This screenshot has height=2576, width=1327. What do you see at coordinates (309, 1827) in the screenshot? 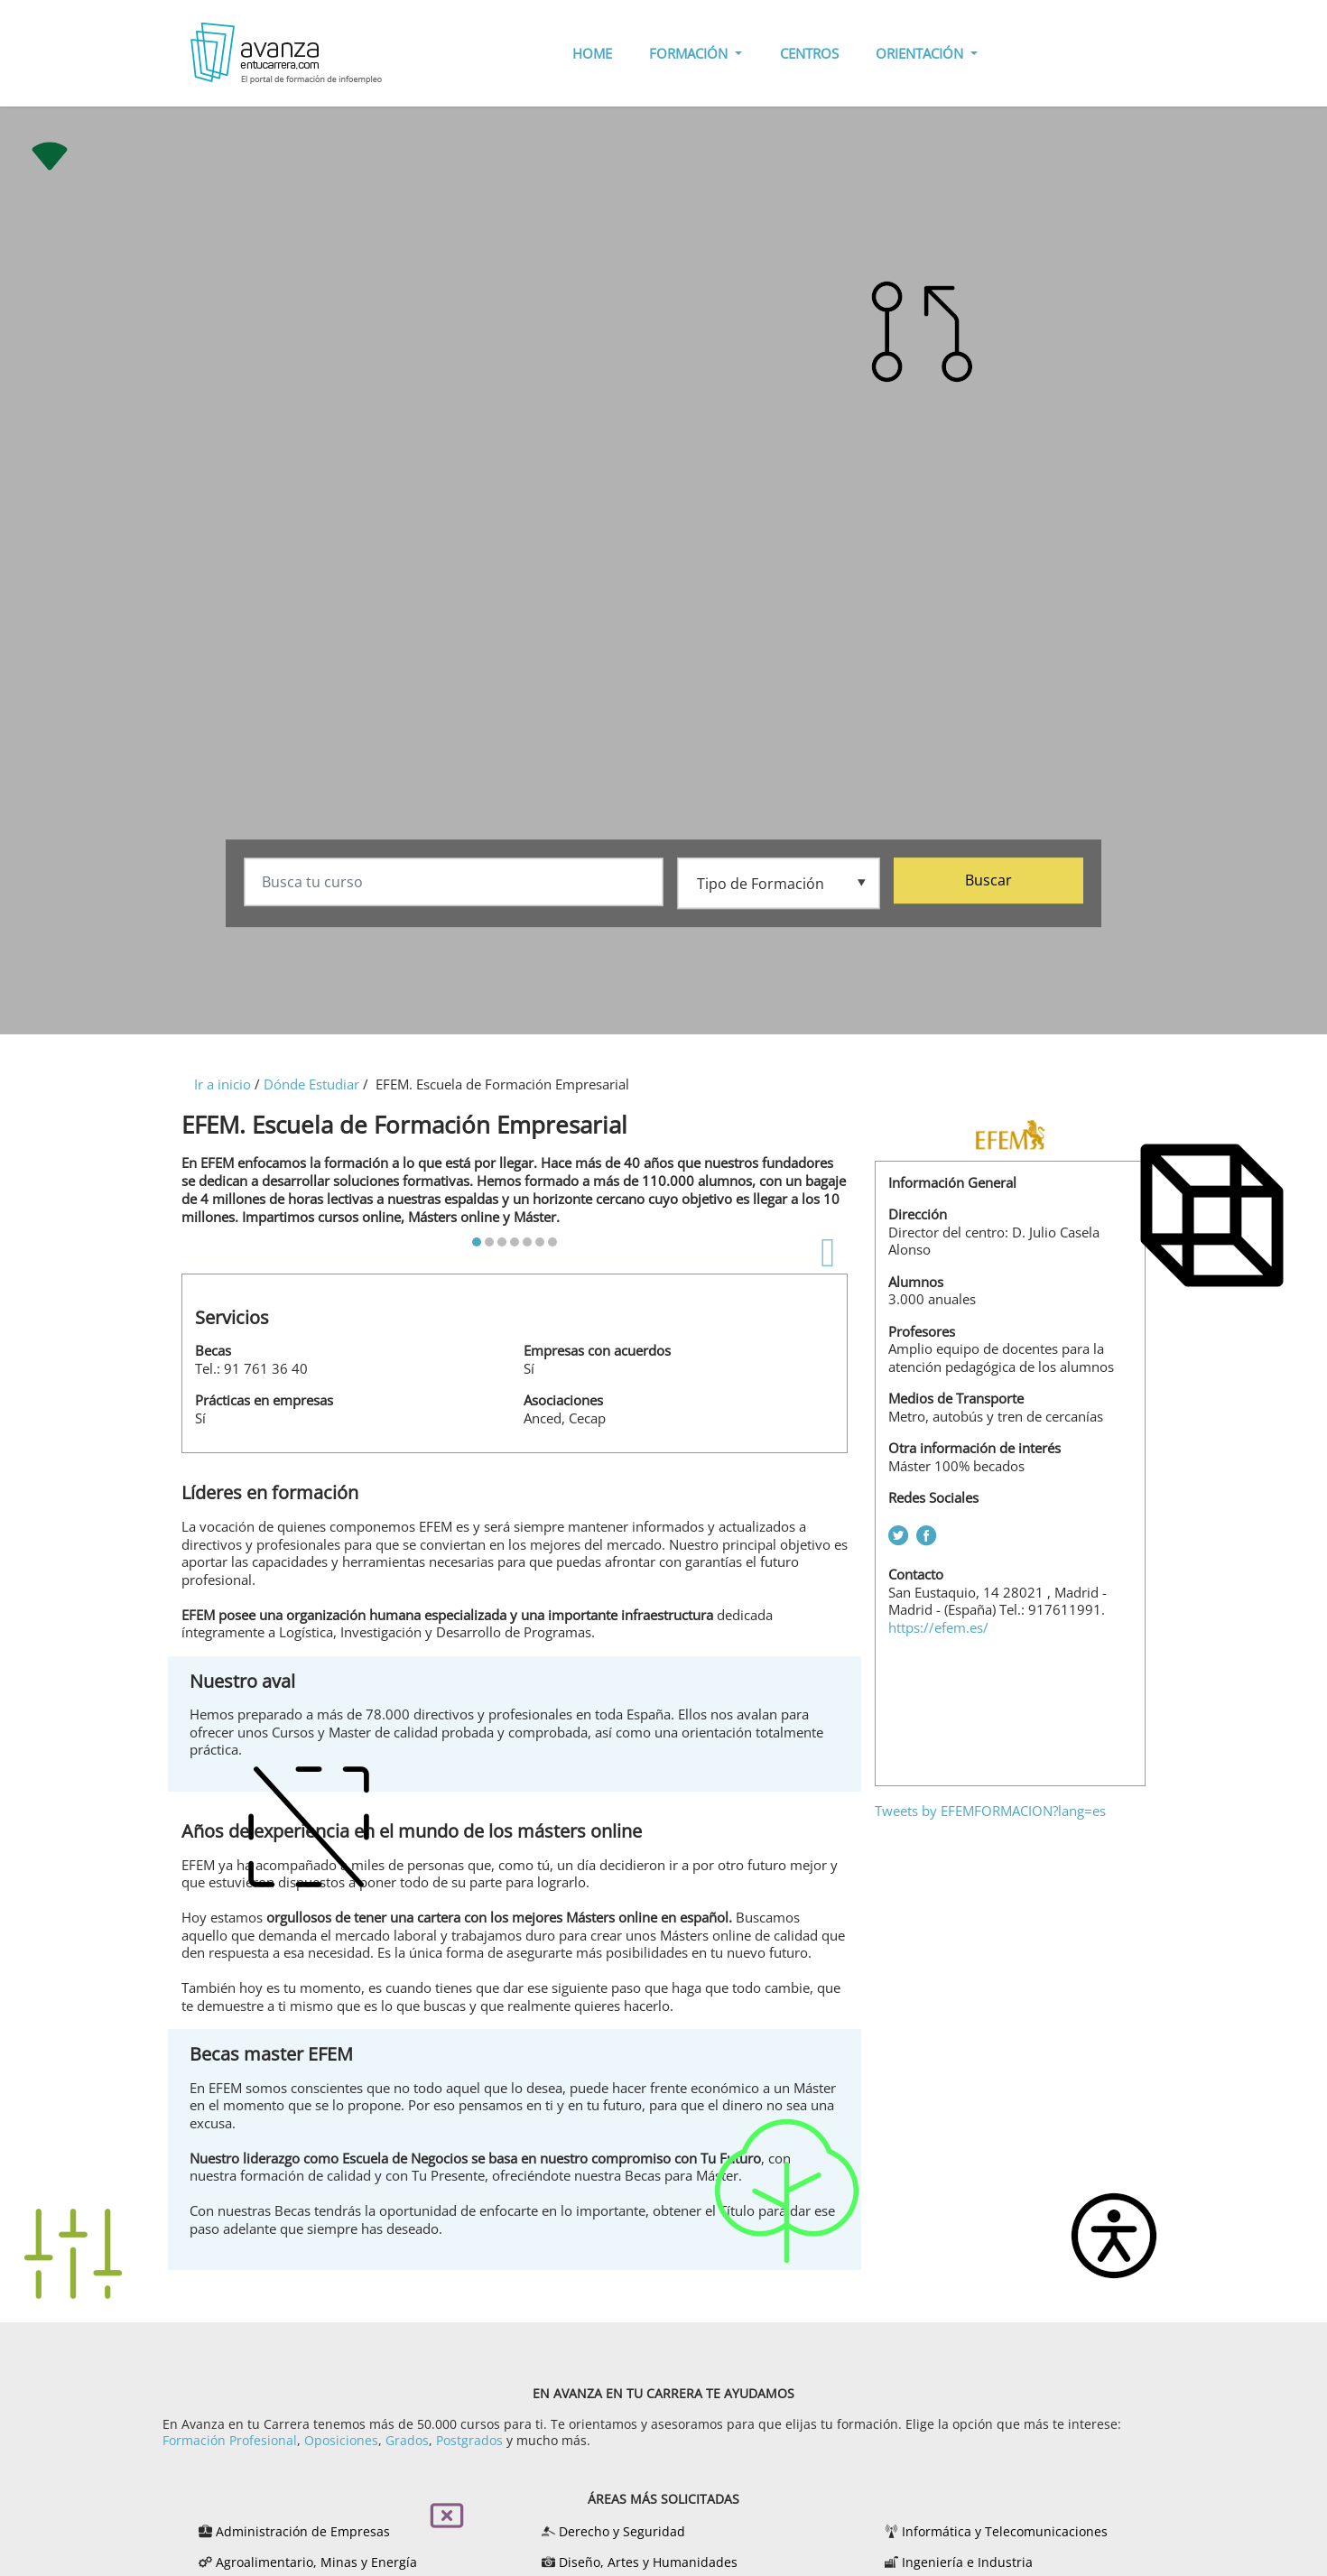
I see `deselect or clear current selection` at bounding box center [309, 1827].